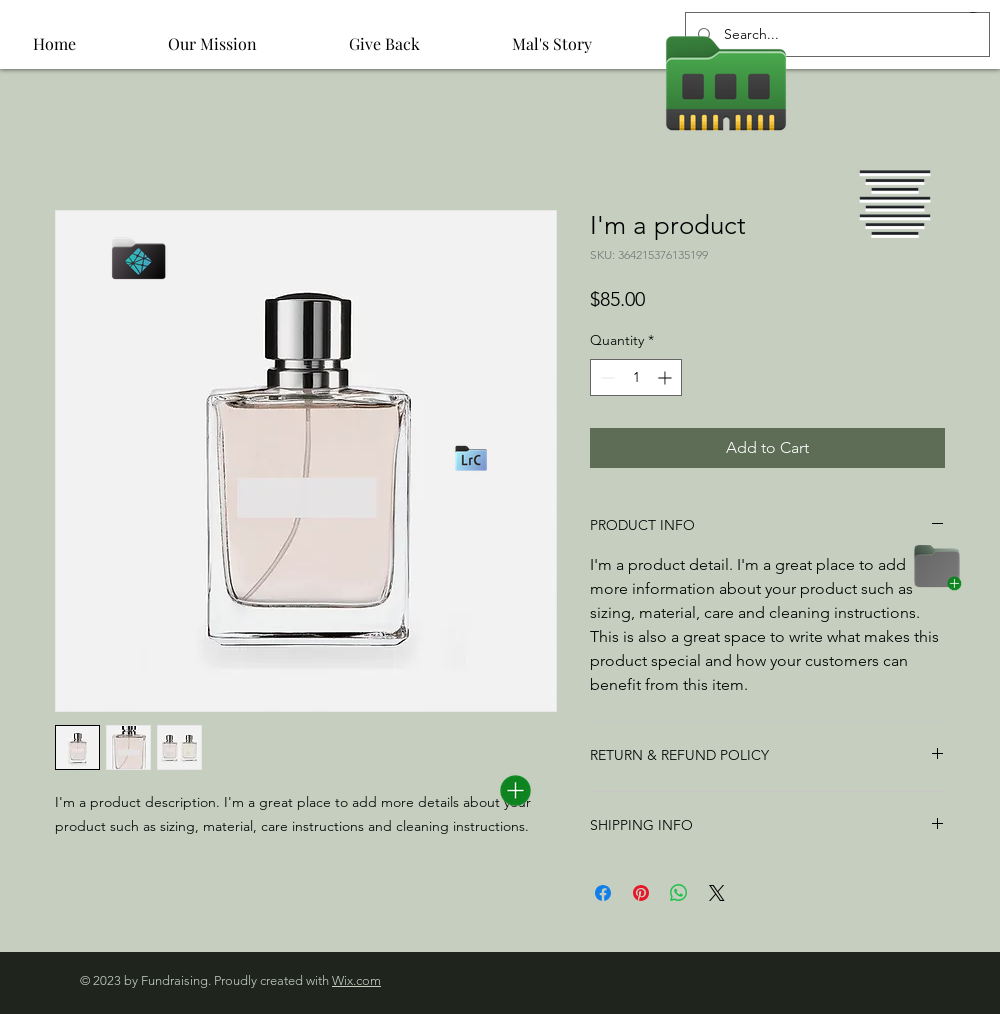  What do you see at coordinates (937, 566) in the screenshot?
I see `create a new folder` at bounding box center [937, 566].